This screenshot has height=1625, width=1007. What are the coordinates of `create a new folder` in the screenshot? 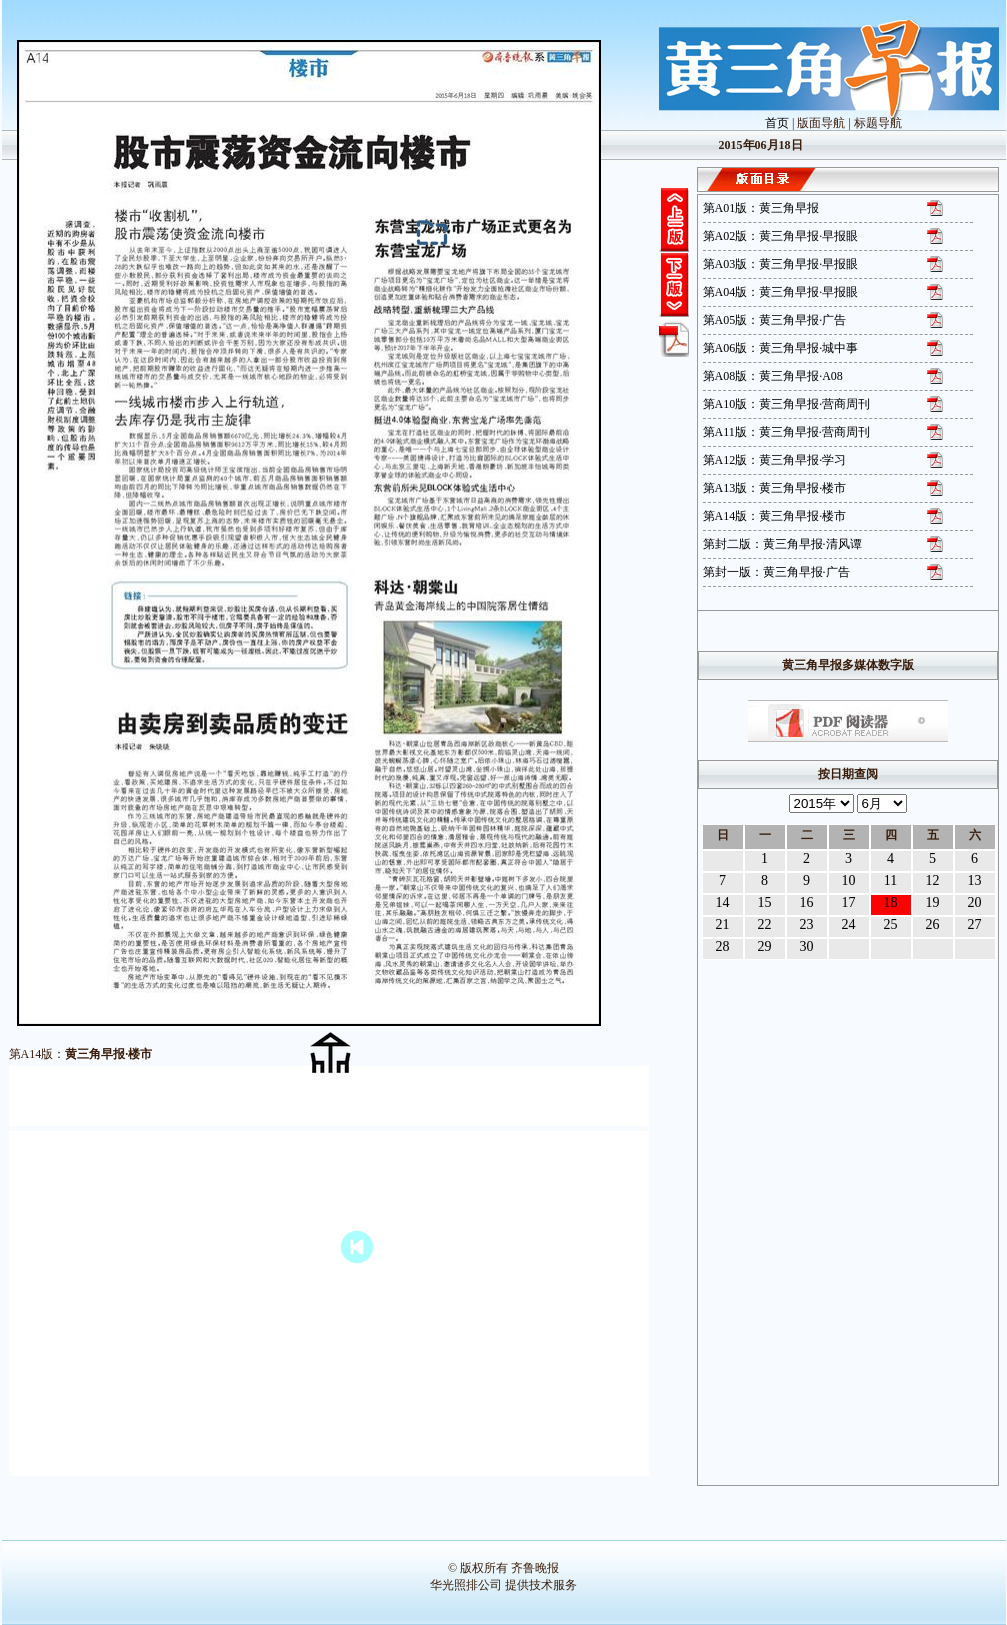 It's located at (432, 232).